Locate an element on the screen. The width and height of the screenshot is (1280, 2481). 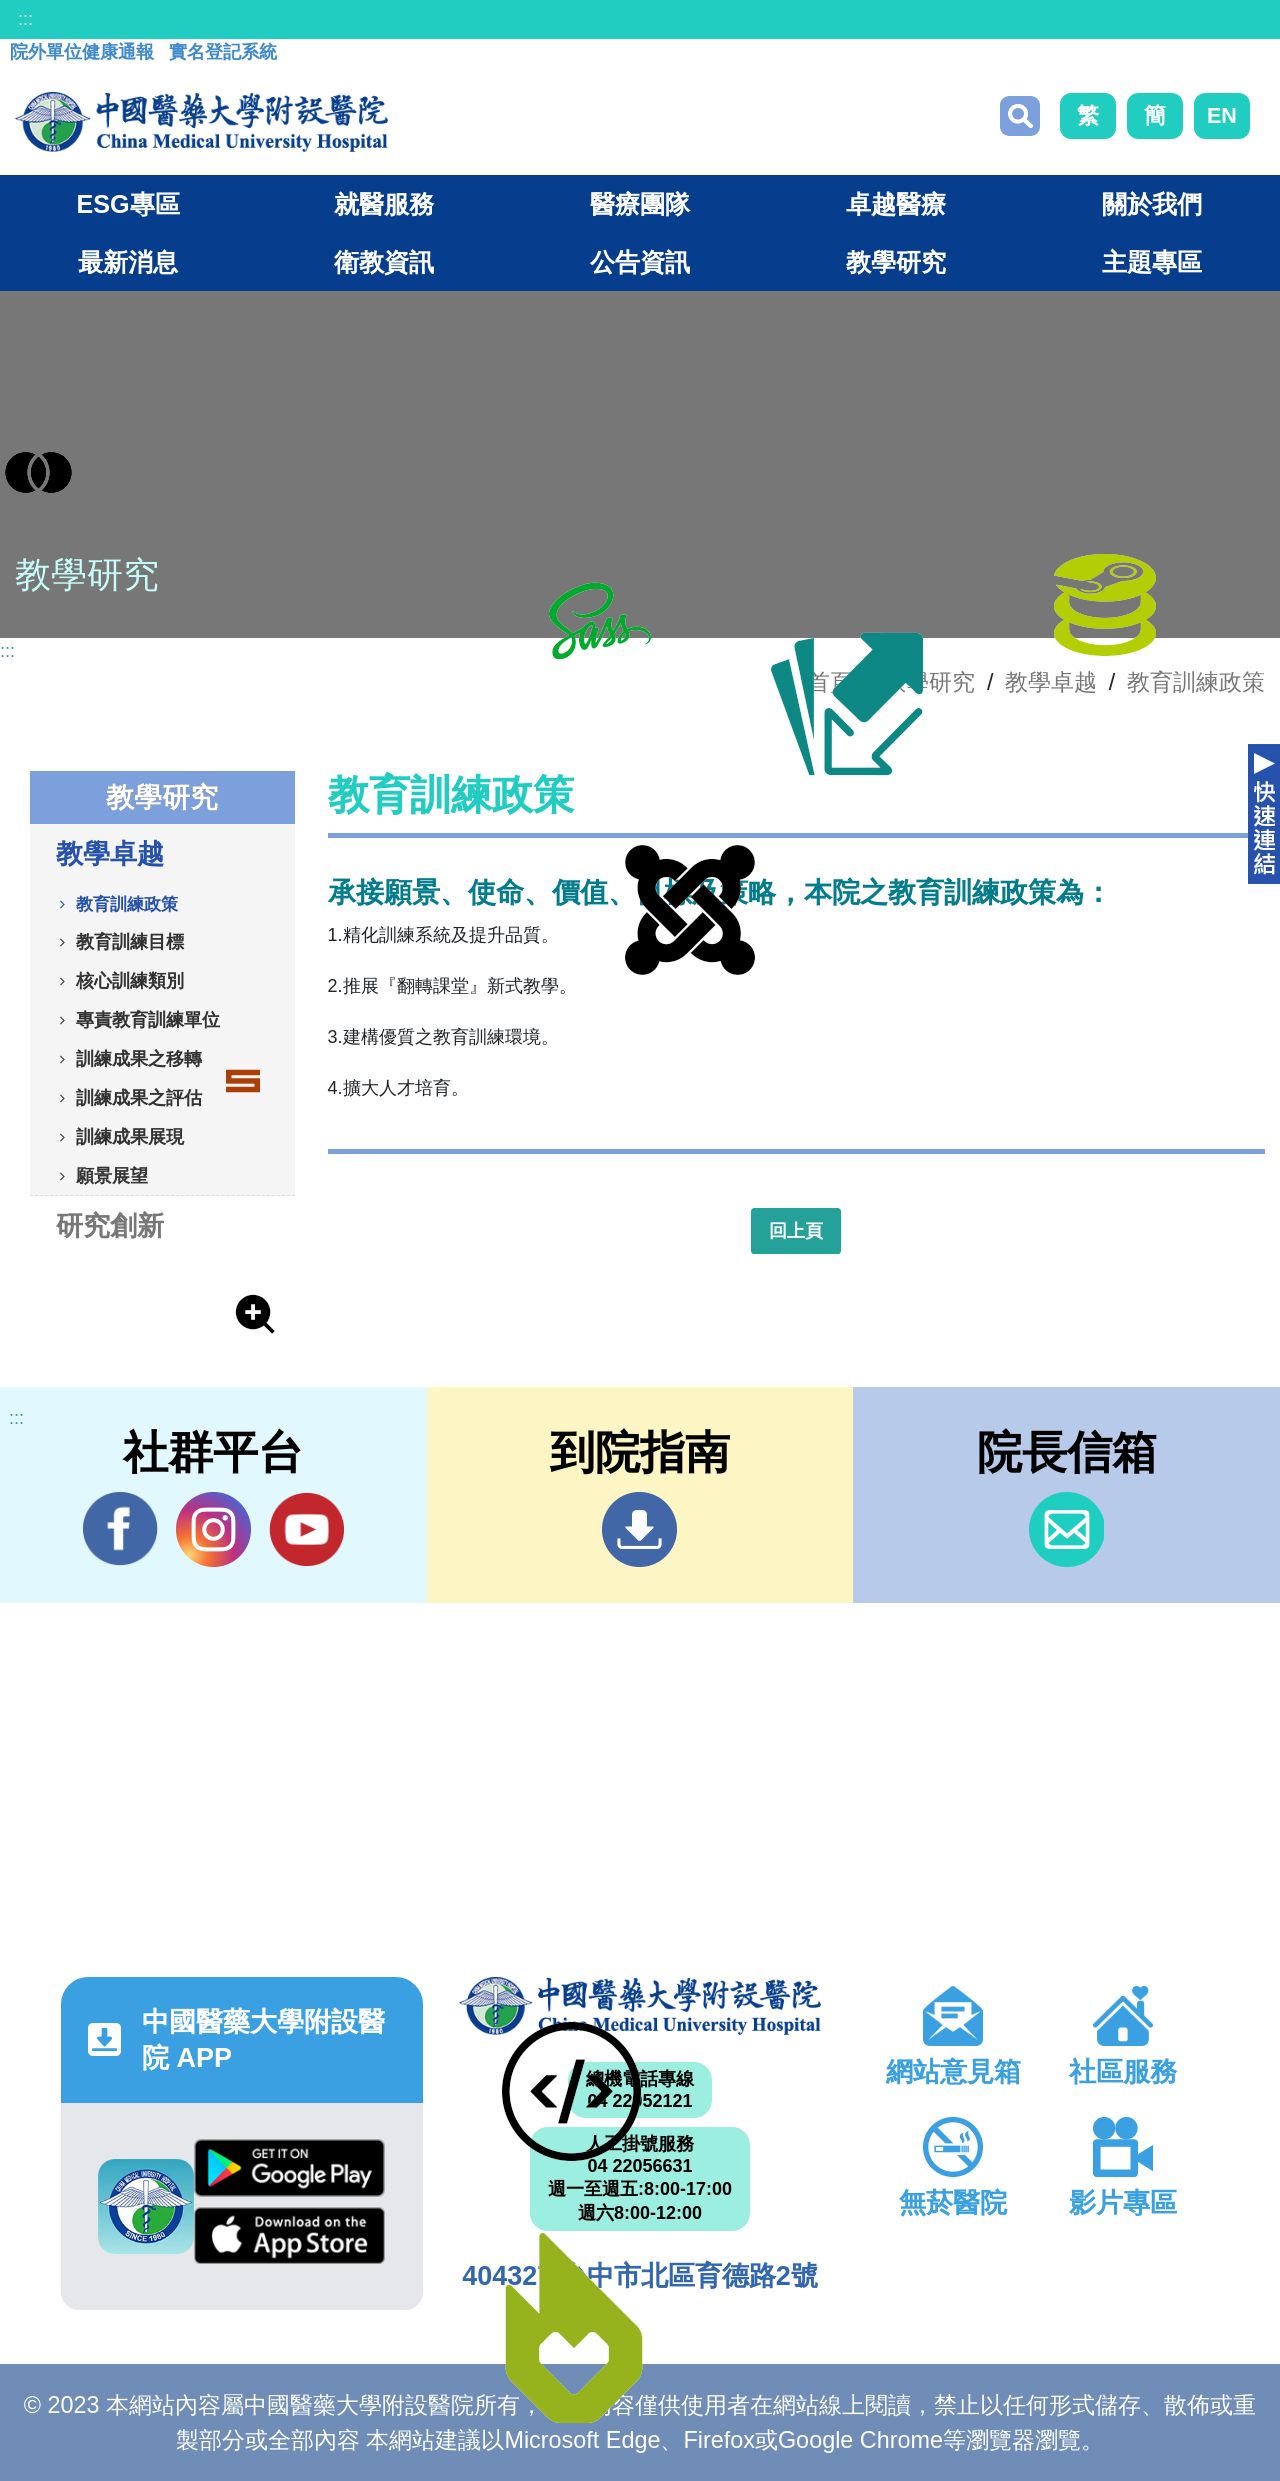
Sass CSS preprocessor logo is located at coordinates (600, 621).